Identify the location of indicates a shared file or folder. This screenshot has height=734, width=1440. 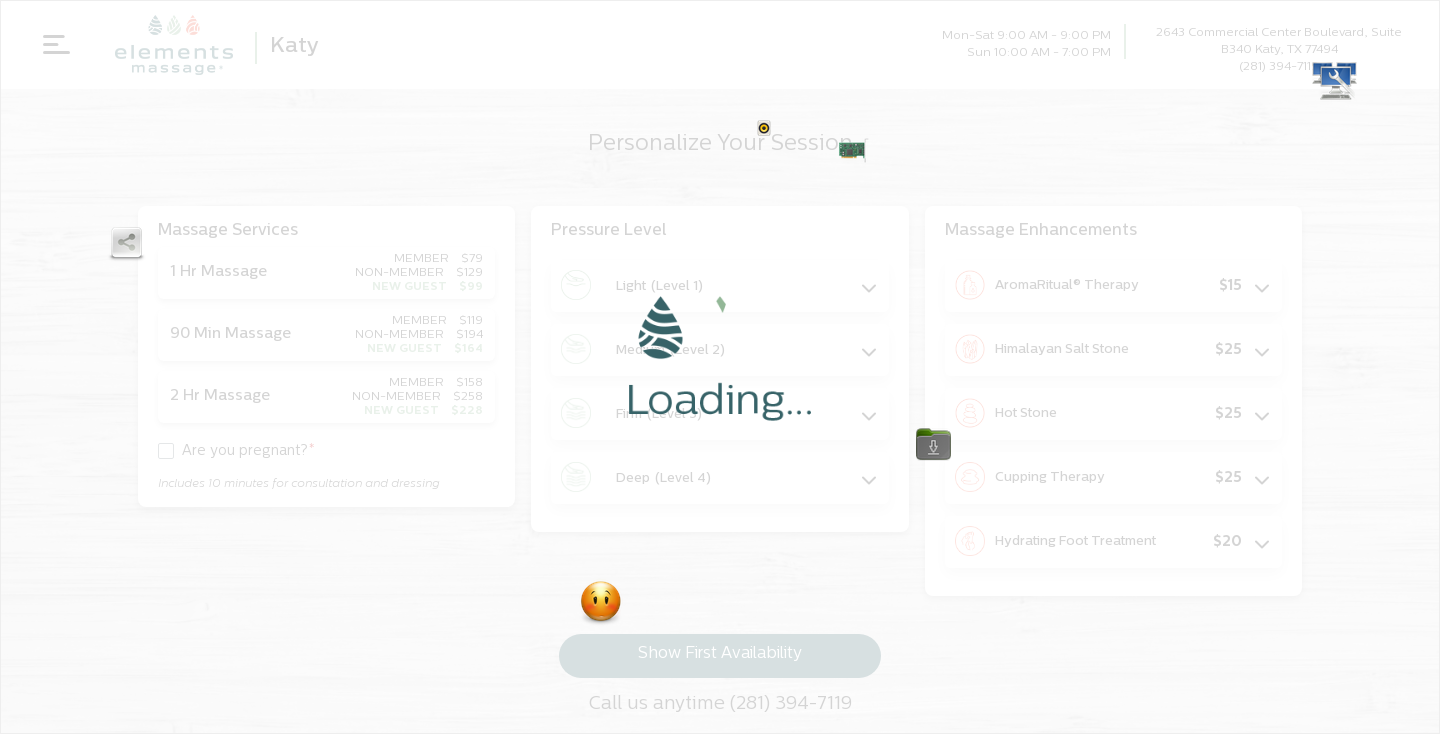
(127, 244).